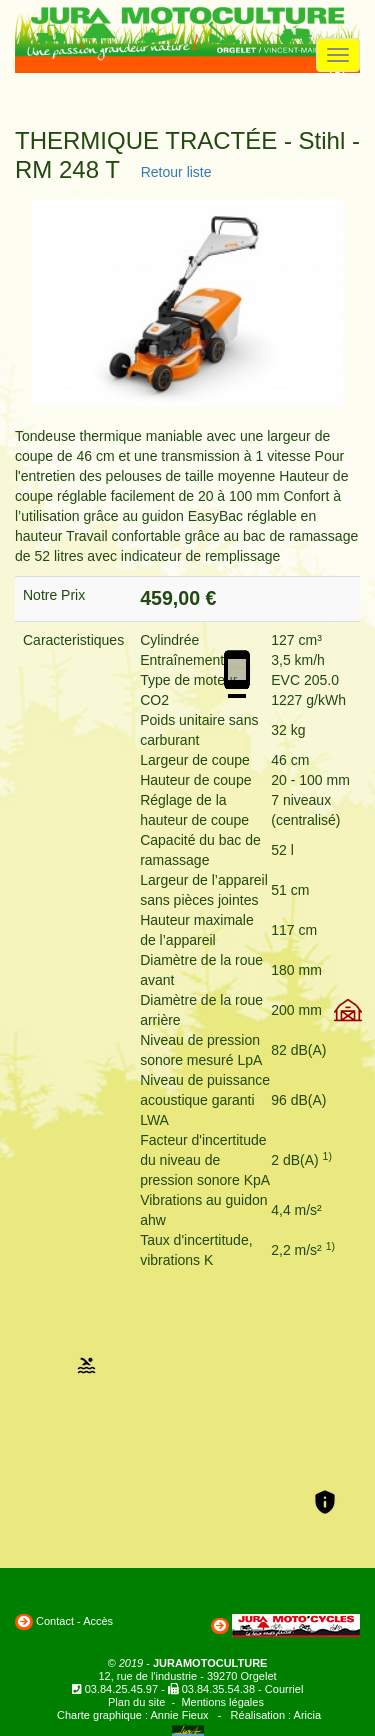 The width and height of the screenshot is (375, 1736). I want to click on view pool or swimming amenities, so click(86, 1365).